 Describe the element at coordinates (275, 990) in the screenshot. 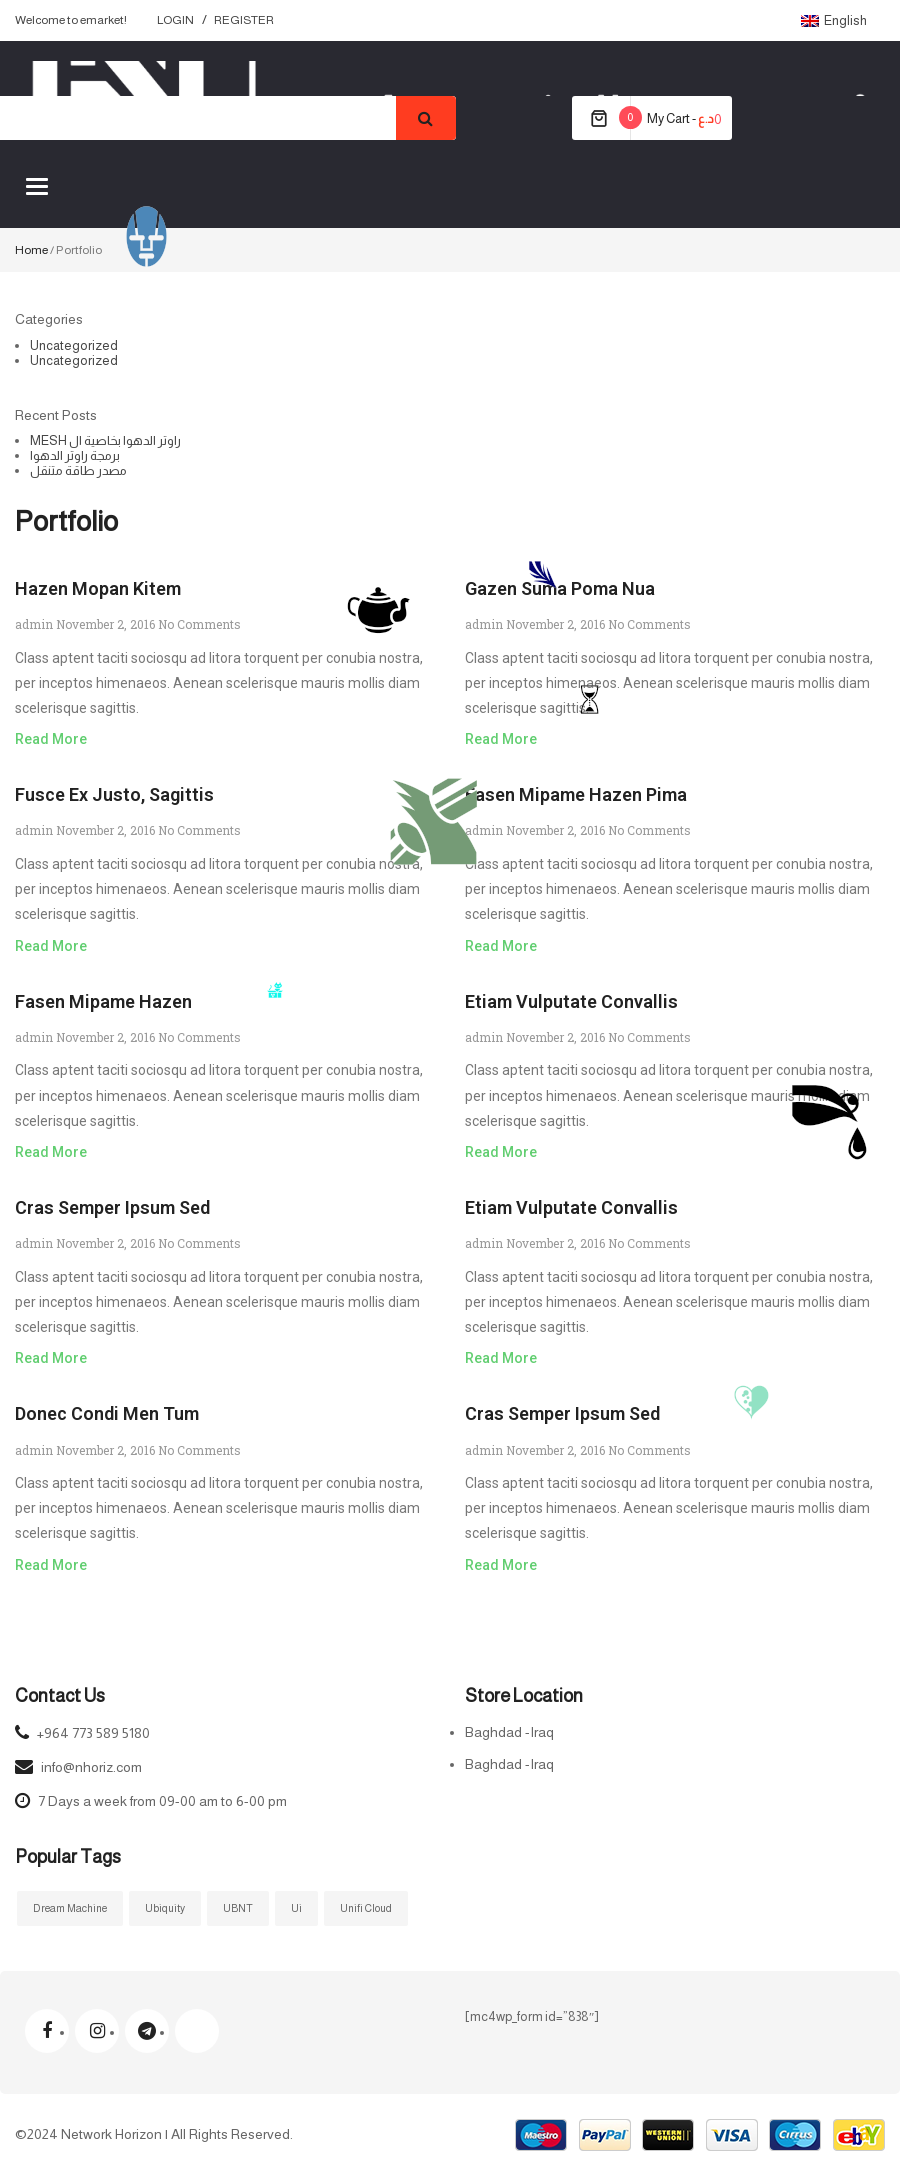

I see `indicates a quantum state where the outcome is alive/positive` at that location.